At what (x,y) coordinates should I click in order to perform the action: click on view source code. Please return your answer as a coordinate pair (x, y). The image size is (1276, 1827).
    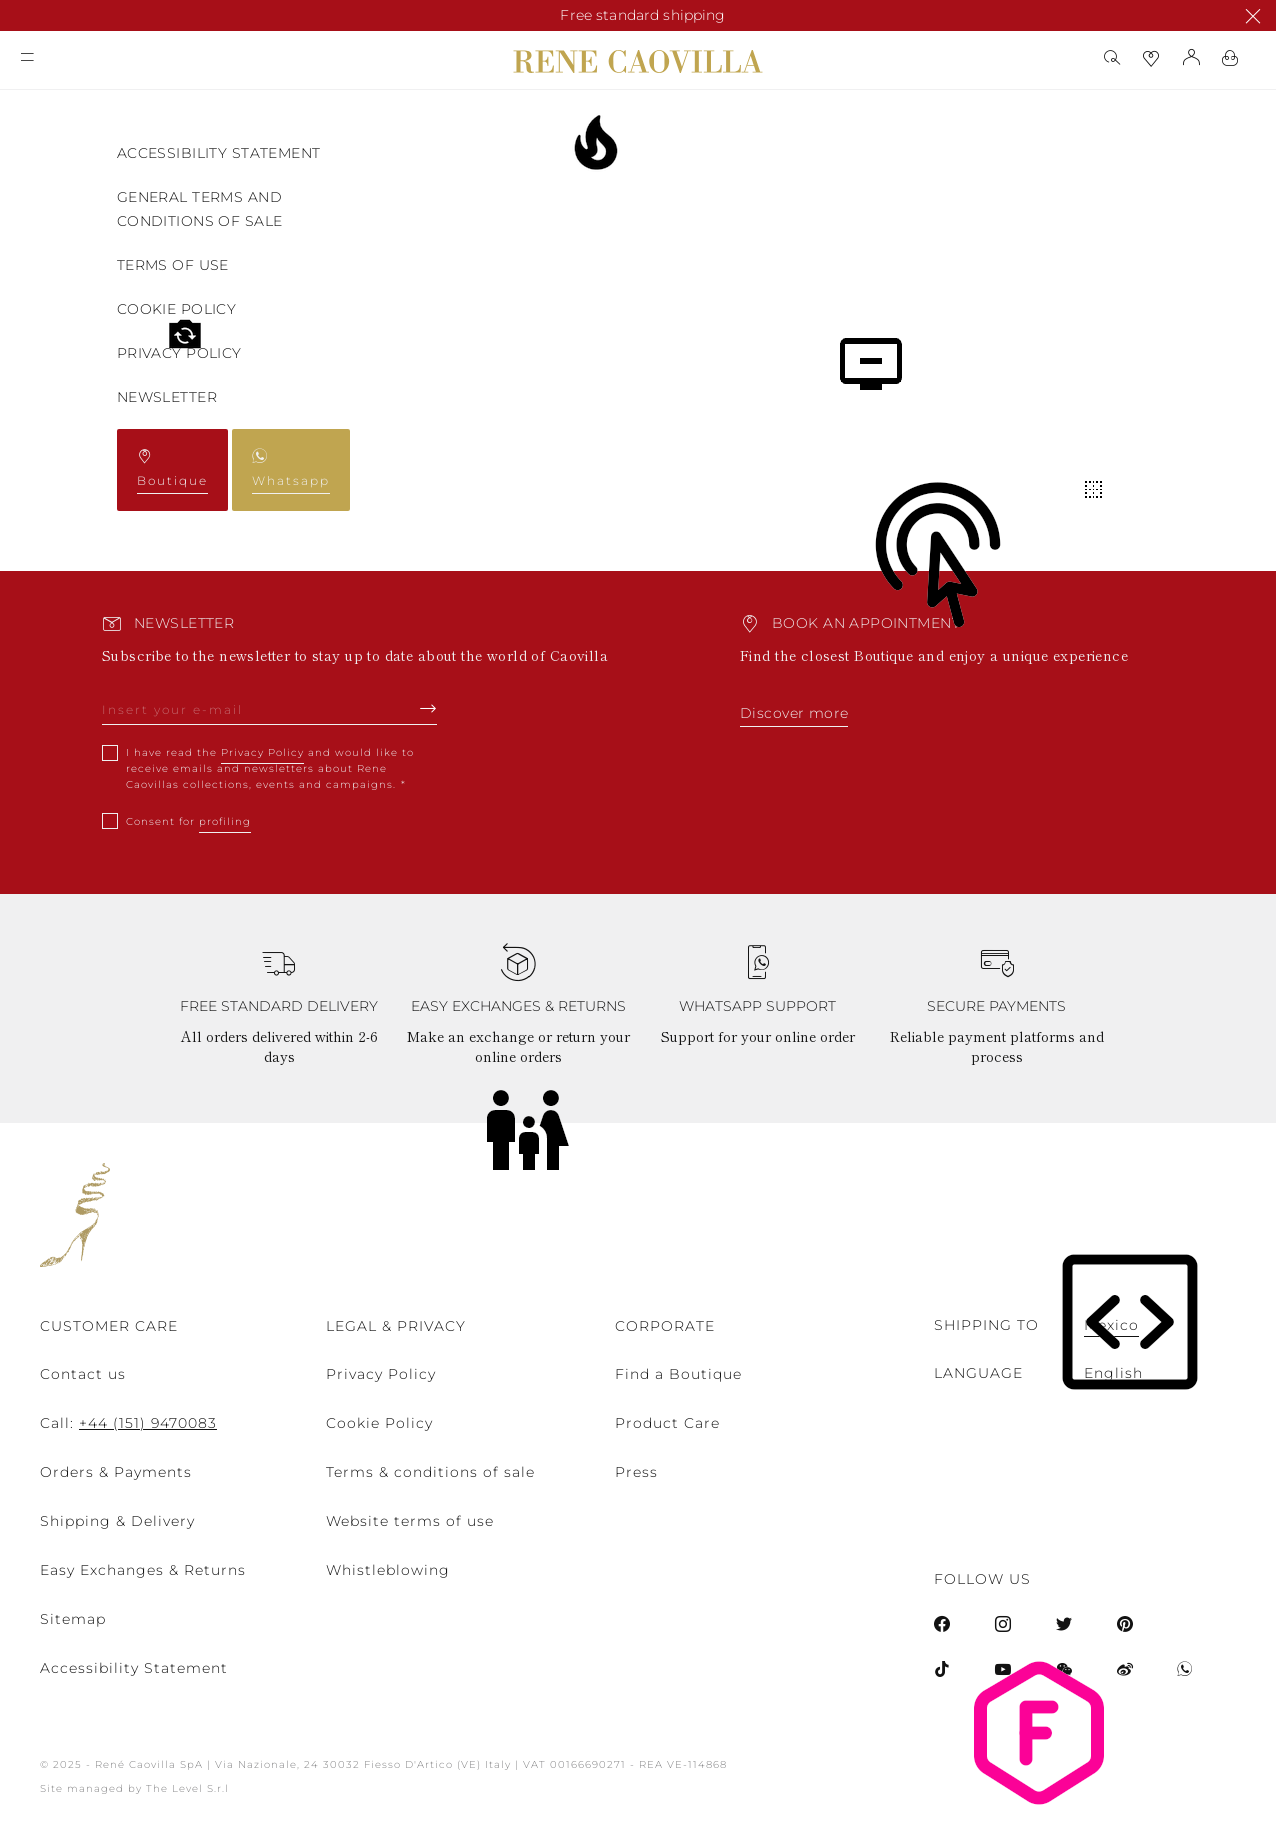
    Looking at the image, I should click on (1130, 1322).